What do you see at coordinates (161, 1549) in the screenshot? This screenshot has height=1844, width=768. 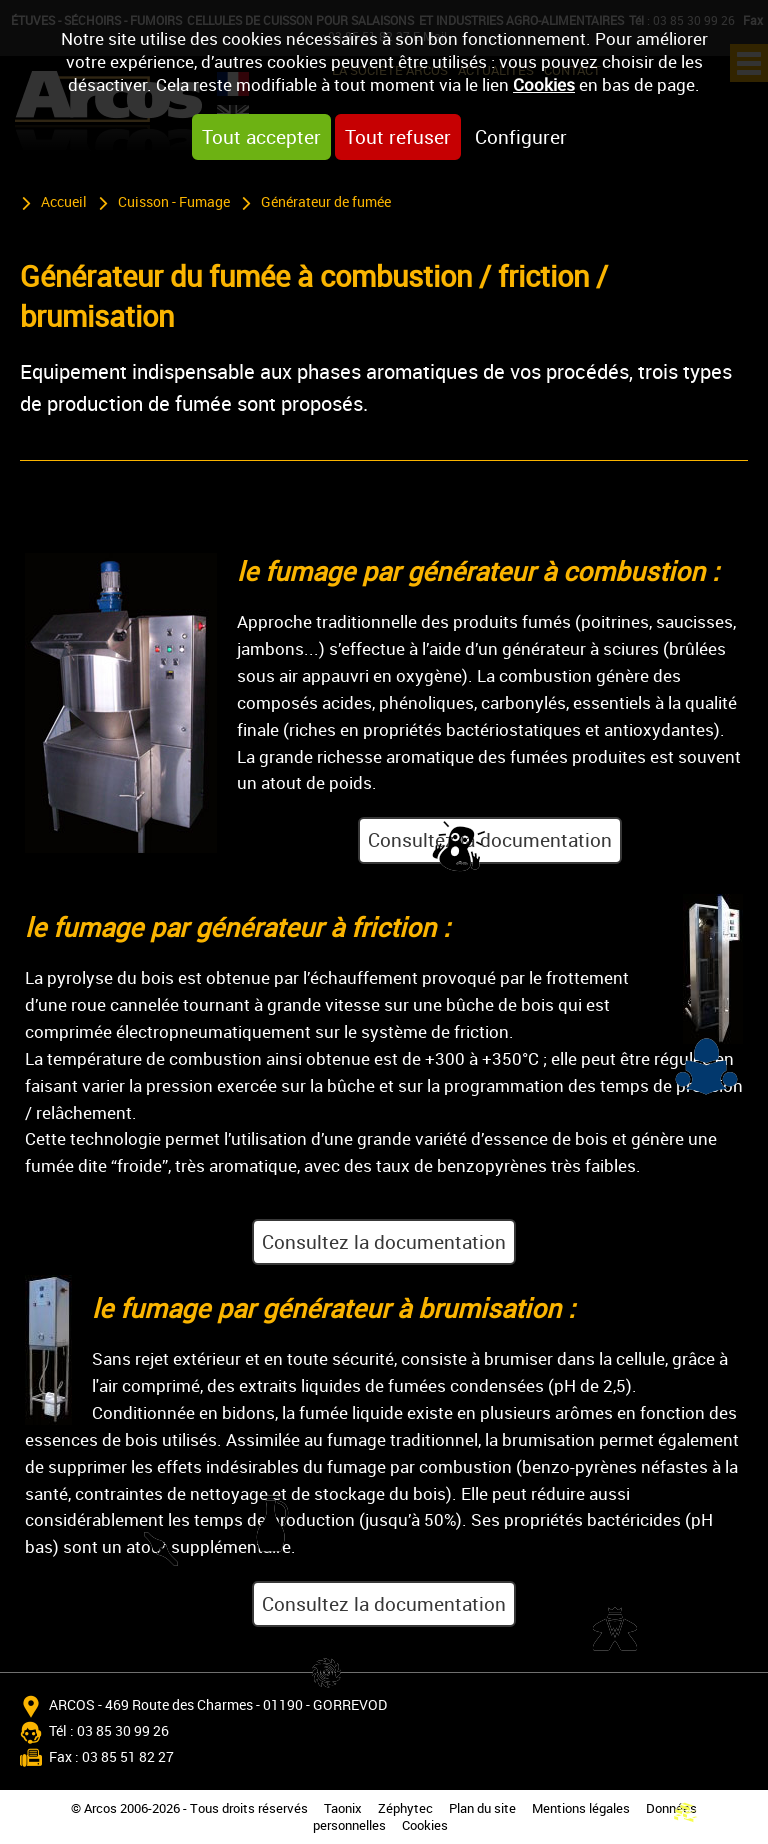 I see `view joint or bone health information` at bounding box center [161, 1549].